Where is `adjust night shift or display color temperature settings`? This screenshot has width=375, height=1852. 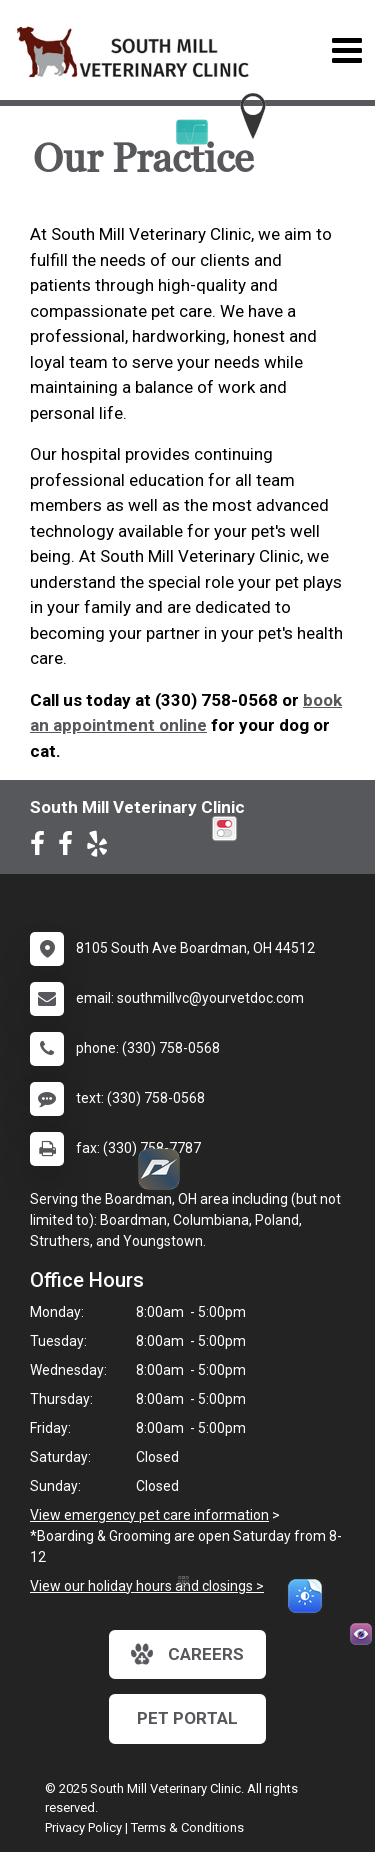 adjust night shift or display color temperature settings is located at coordinates (305, 1596).